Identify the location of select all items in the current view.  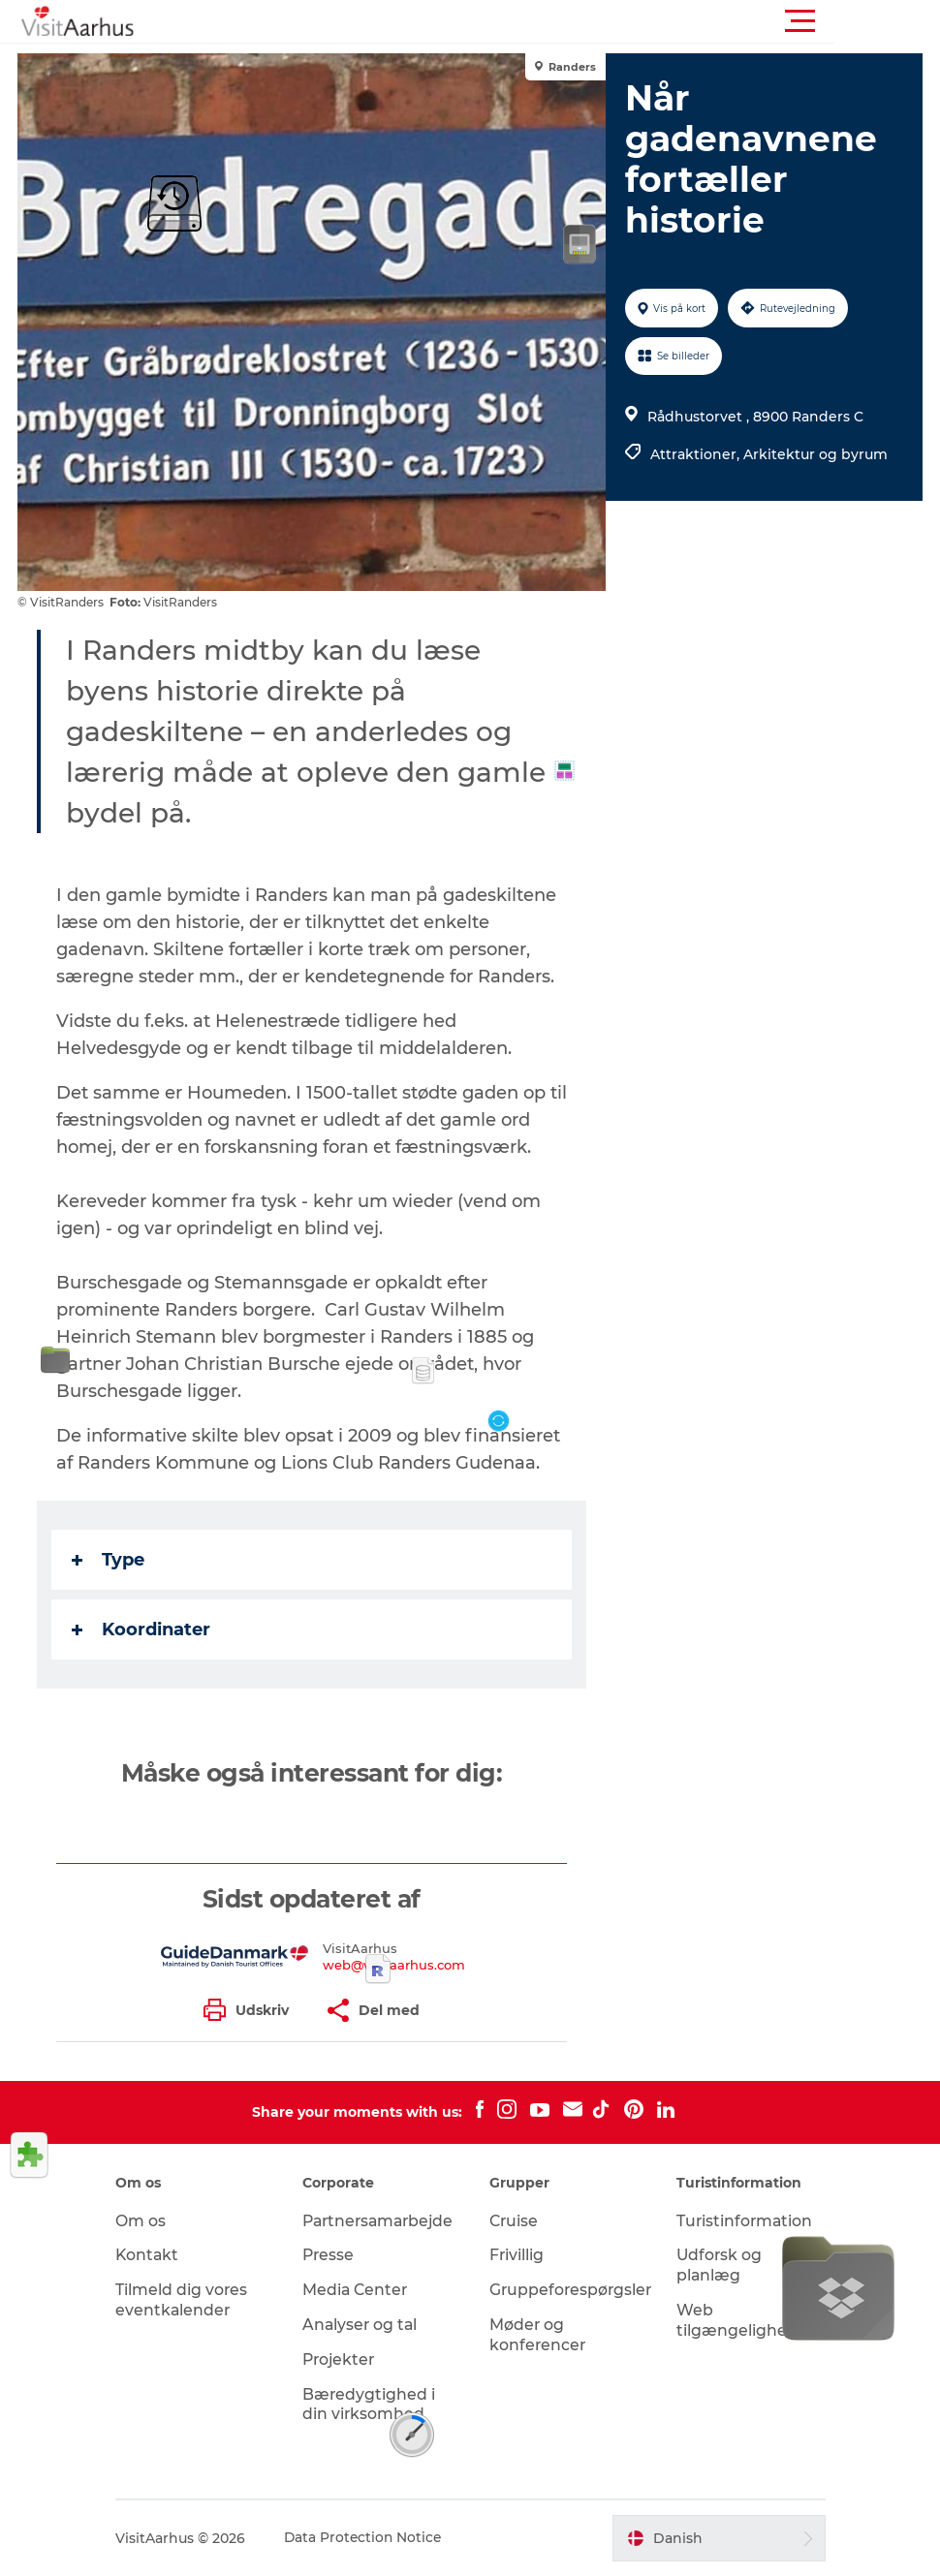
(564, 770).